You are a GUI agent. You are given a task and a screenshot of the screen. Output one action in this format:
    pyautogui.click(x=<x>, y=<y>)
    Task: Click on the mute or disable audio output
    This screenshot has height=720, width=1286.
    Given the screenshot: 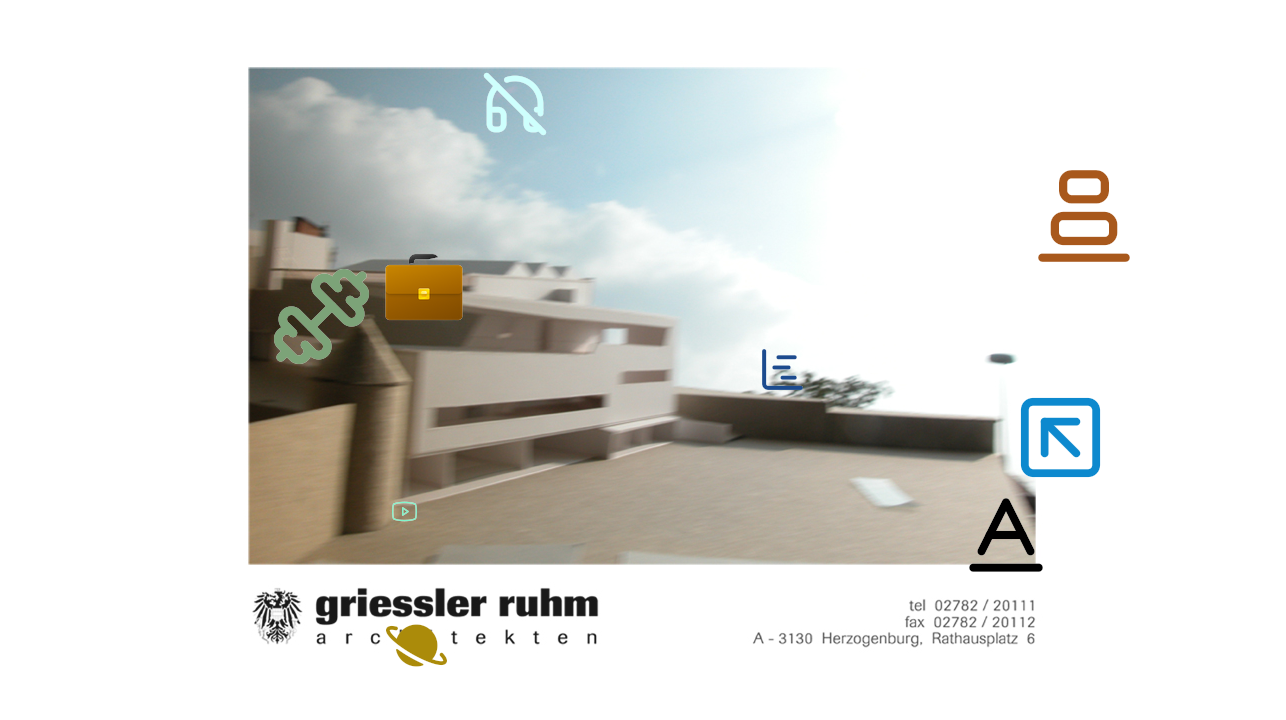 What is the action you would take?
    pyautogui.click(x=515, y=104)
    